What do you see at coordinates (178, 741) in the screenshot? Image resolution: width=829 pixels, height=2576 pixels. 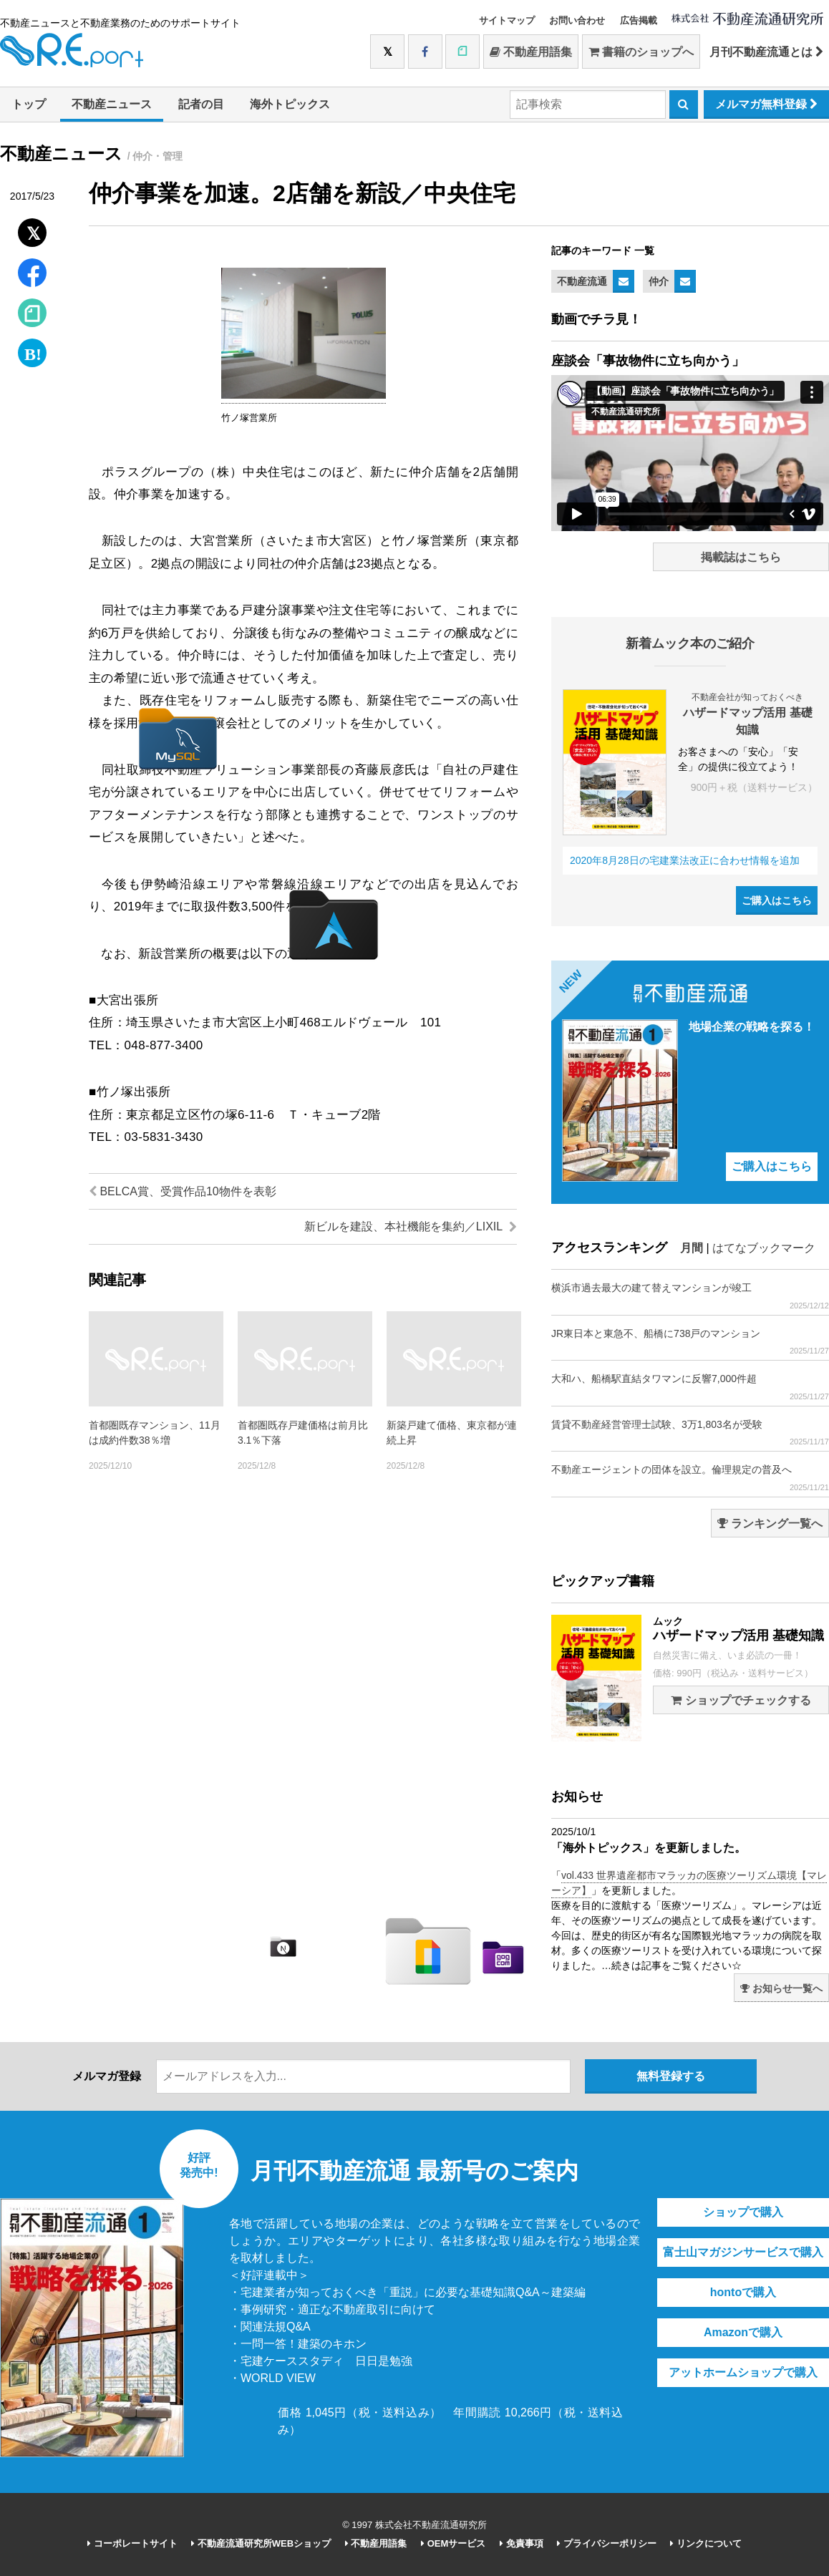 I see `open mysql database files folder` at bounding box center [178, 741].